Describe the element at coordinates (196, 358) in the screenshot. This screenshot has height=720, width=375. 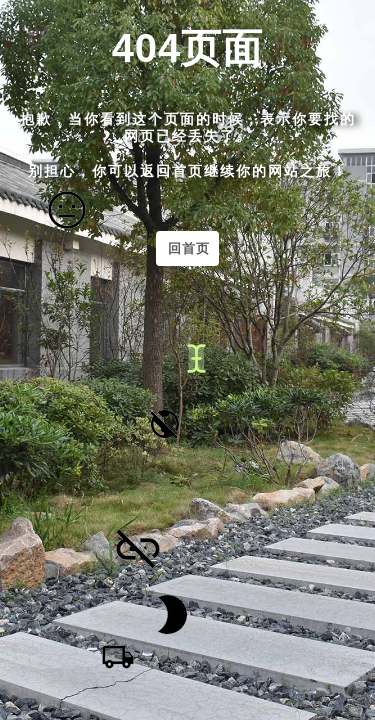
I see `text input cursor indicating editable field` at that location.